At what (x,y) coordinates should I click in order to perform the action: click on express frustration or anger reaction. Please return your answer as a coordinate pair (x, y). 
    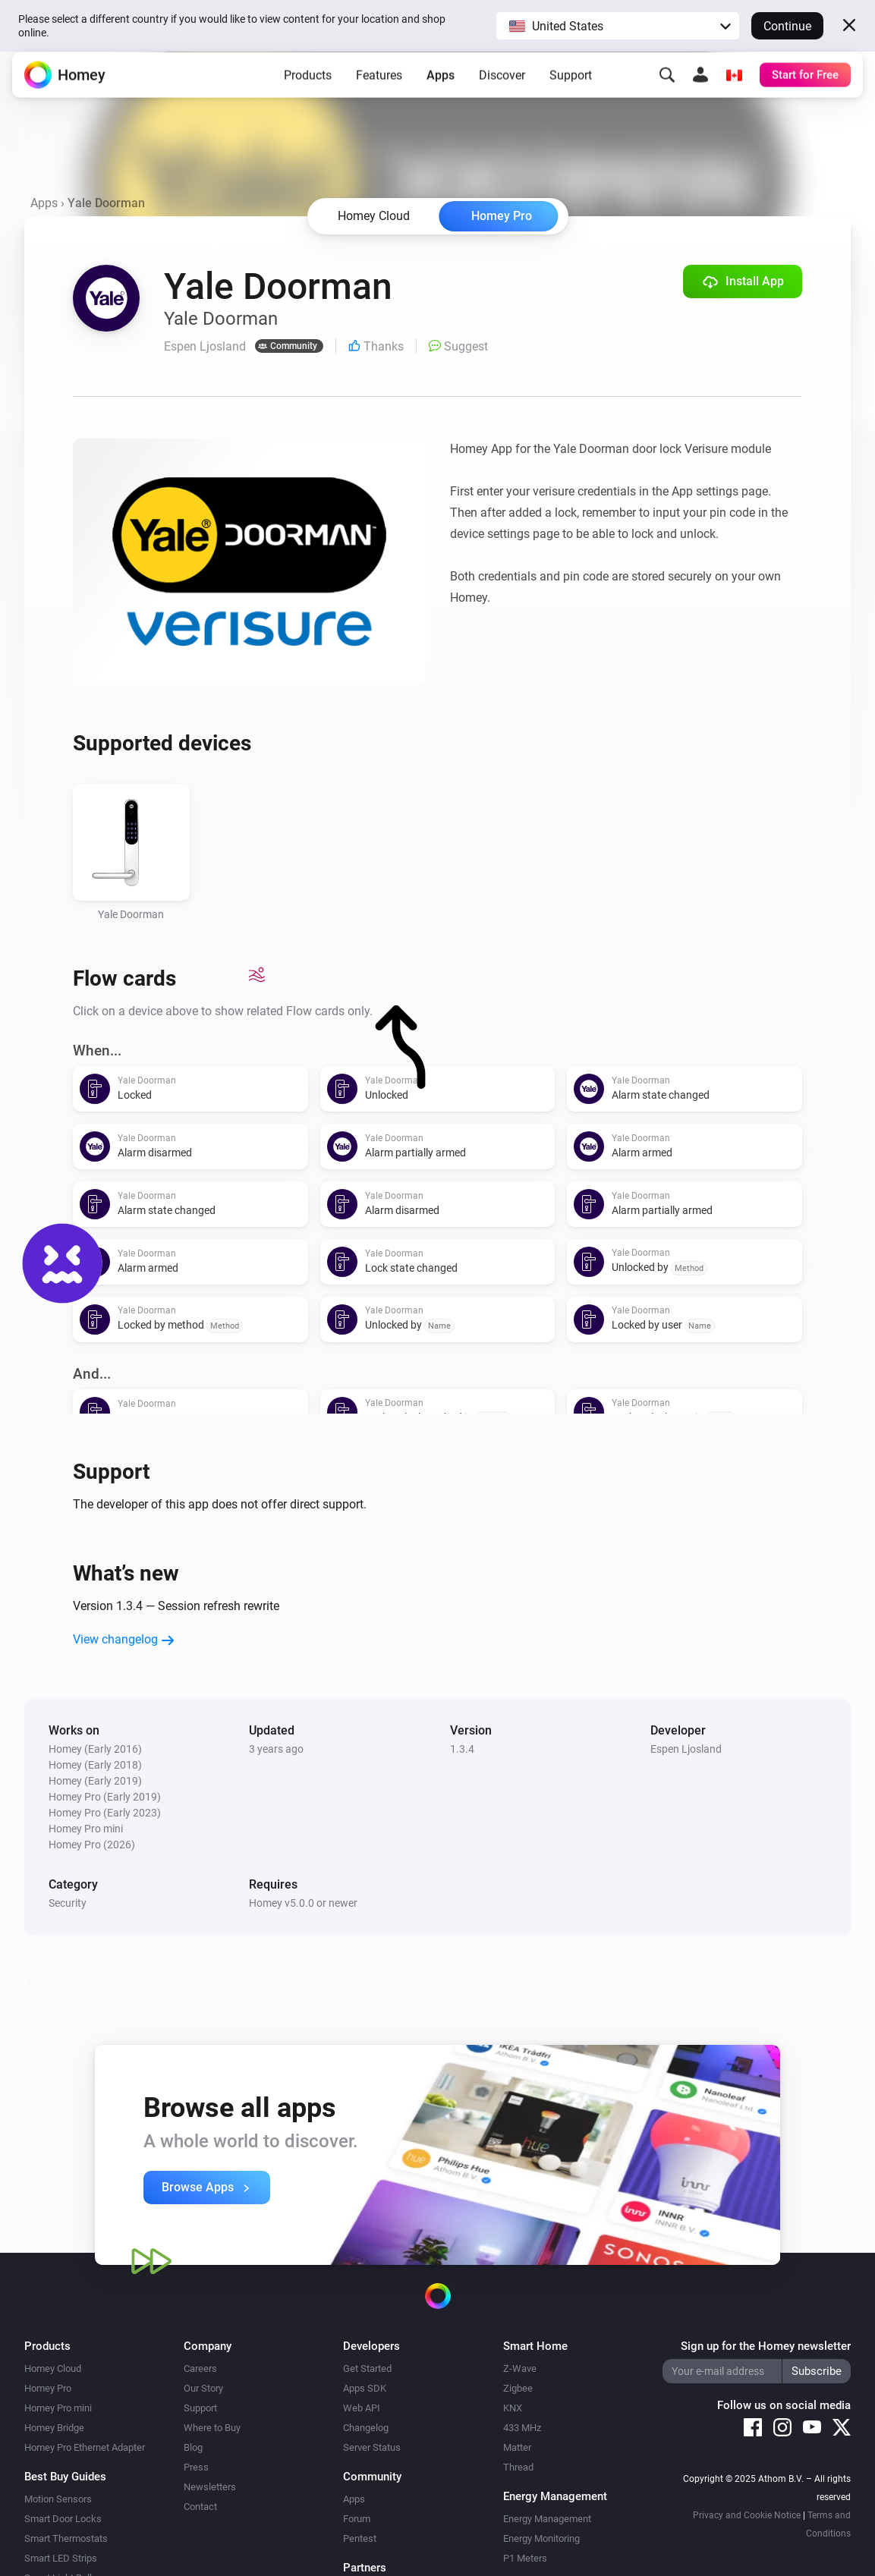
    Looking at the image, I should click on (62, 1263).